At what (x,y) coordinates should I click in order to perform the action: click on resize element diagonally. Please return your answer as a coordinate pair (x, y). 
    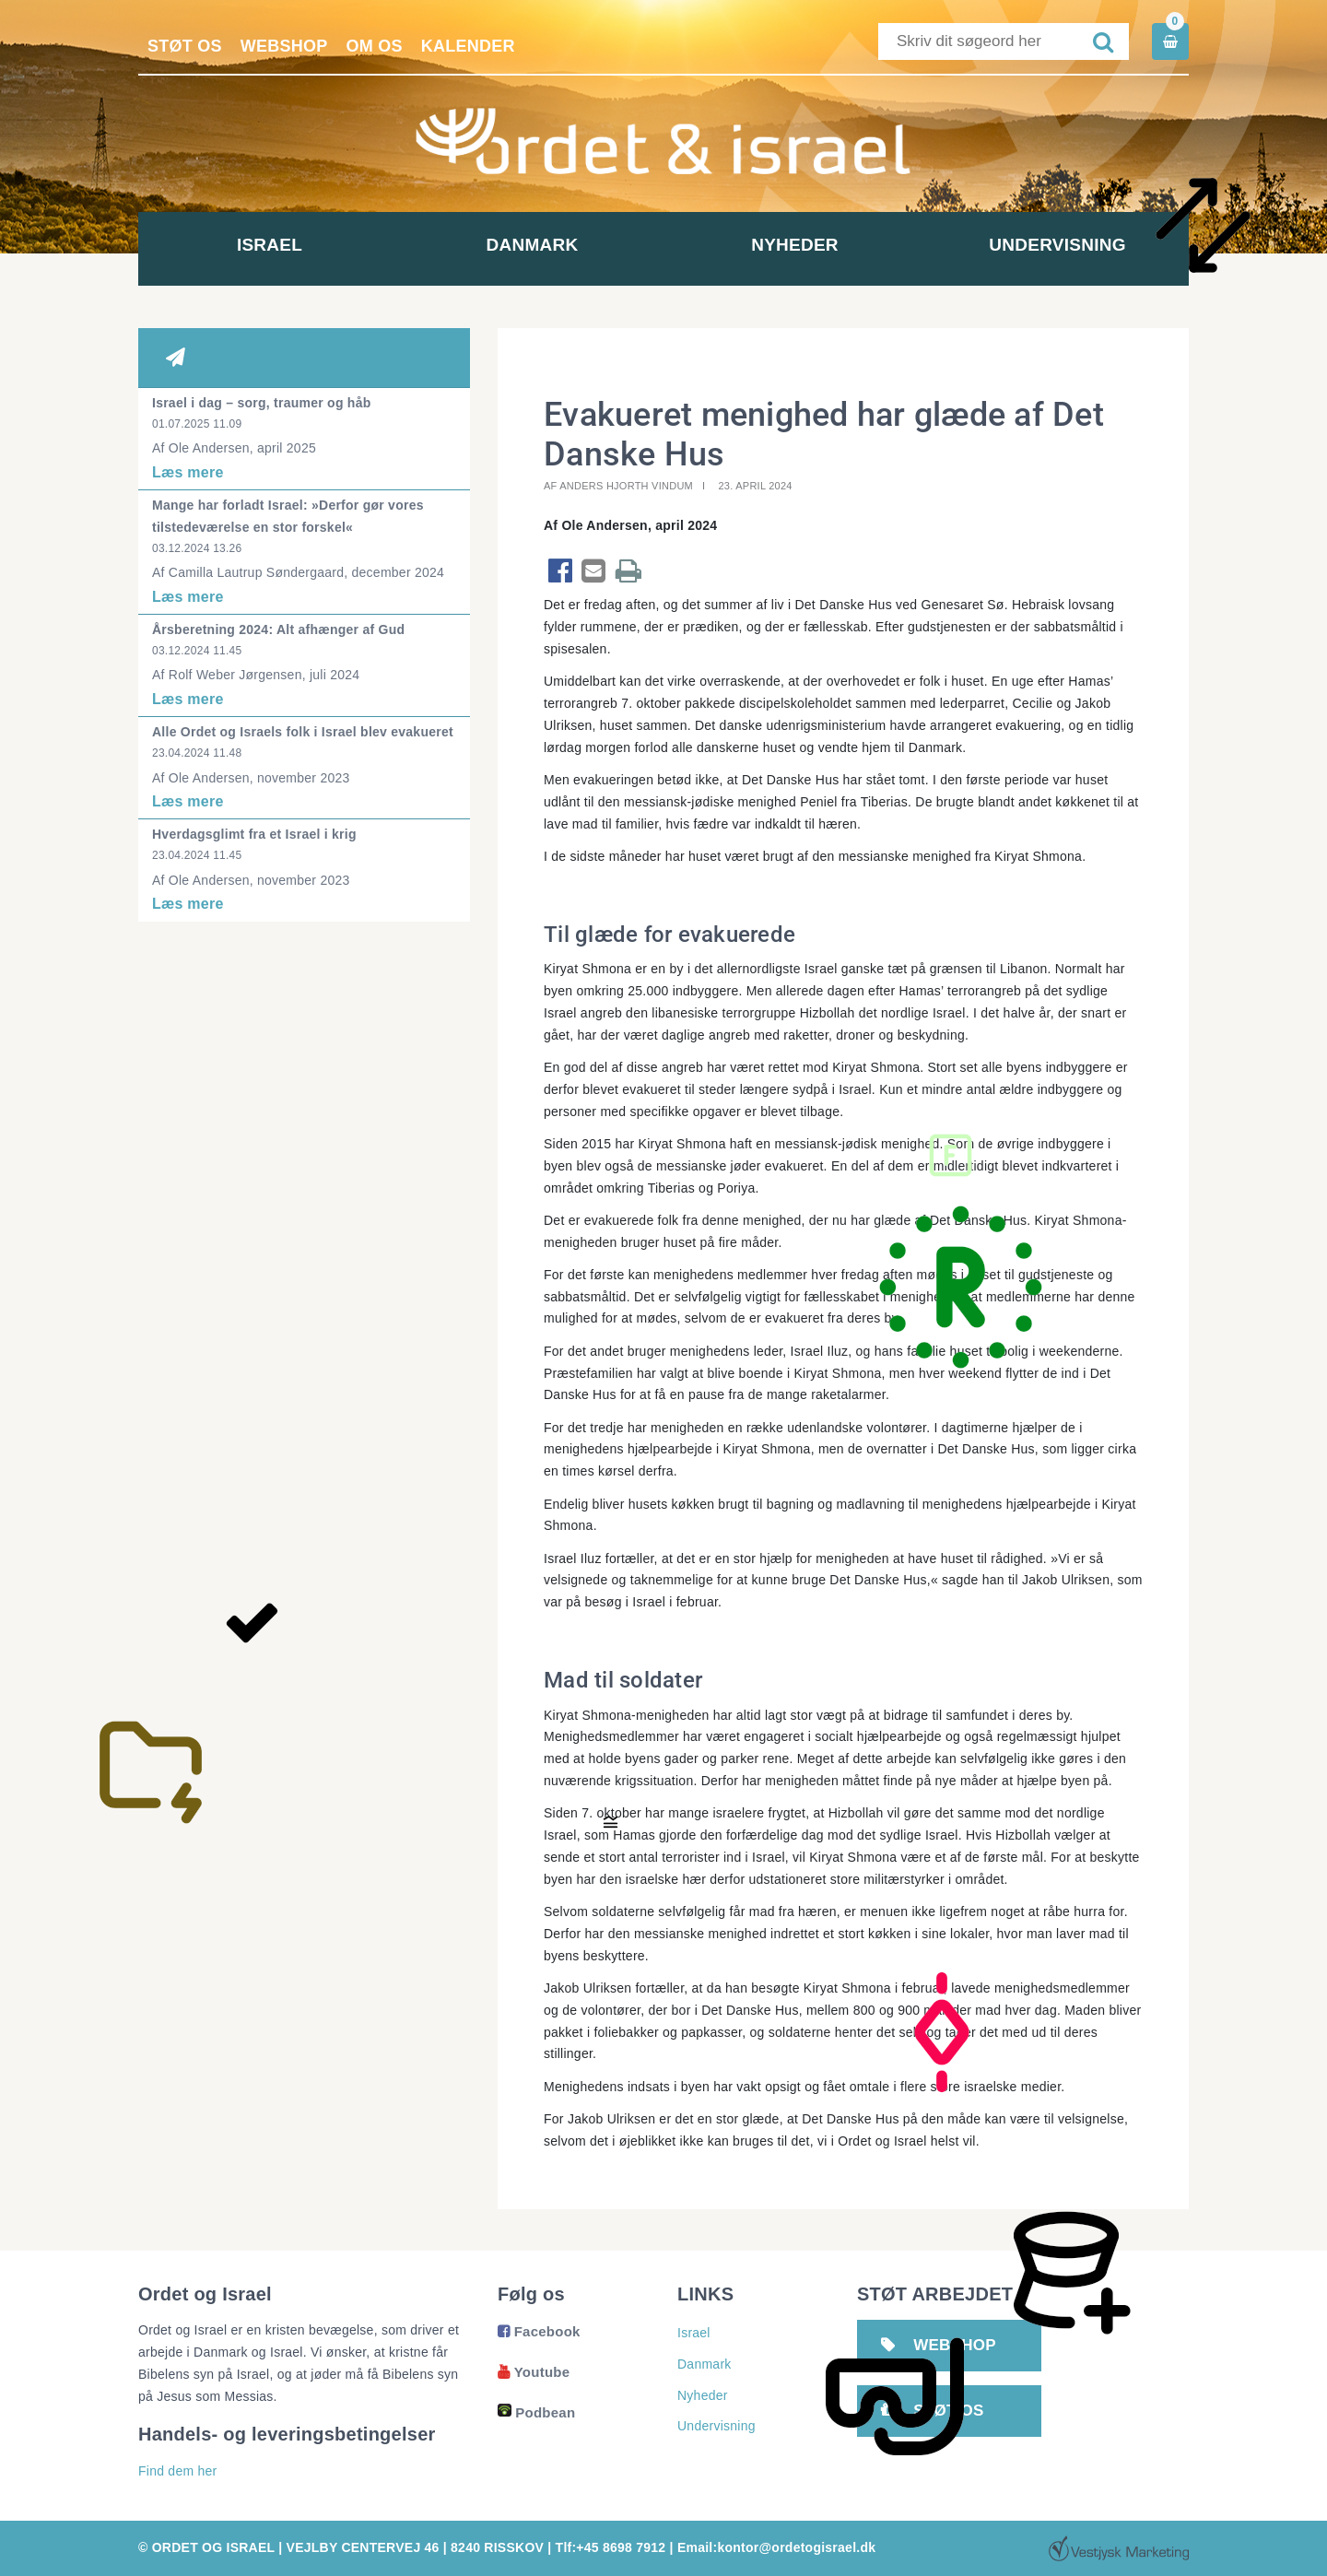
    Looking at the image, I should click on (1203, 225).